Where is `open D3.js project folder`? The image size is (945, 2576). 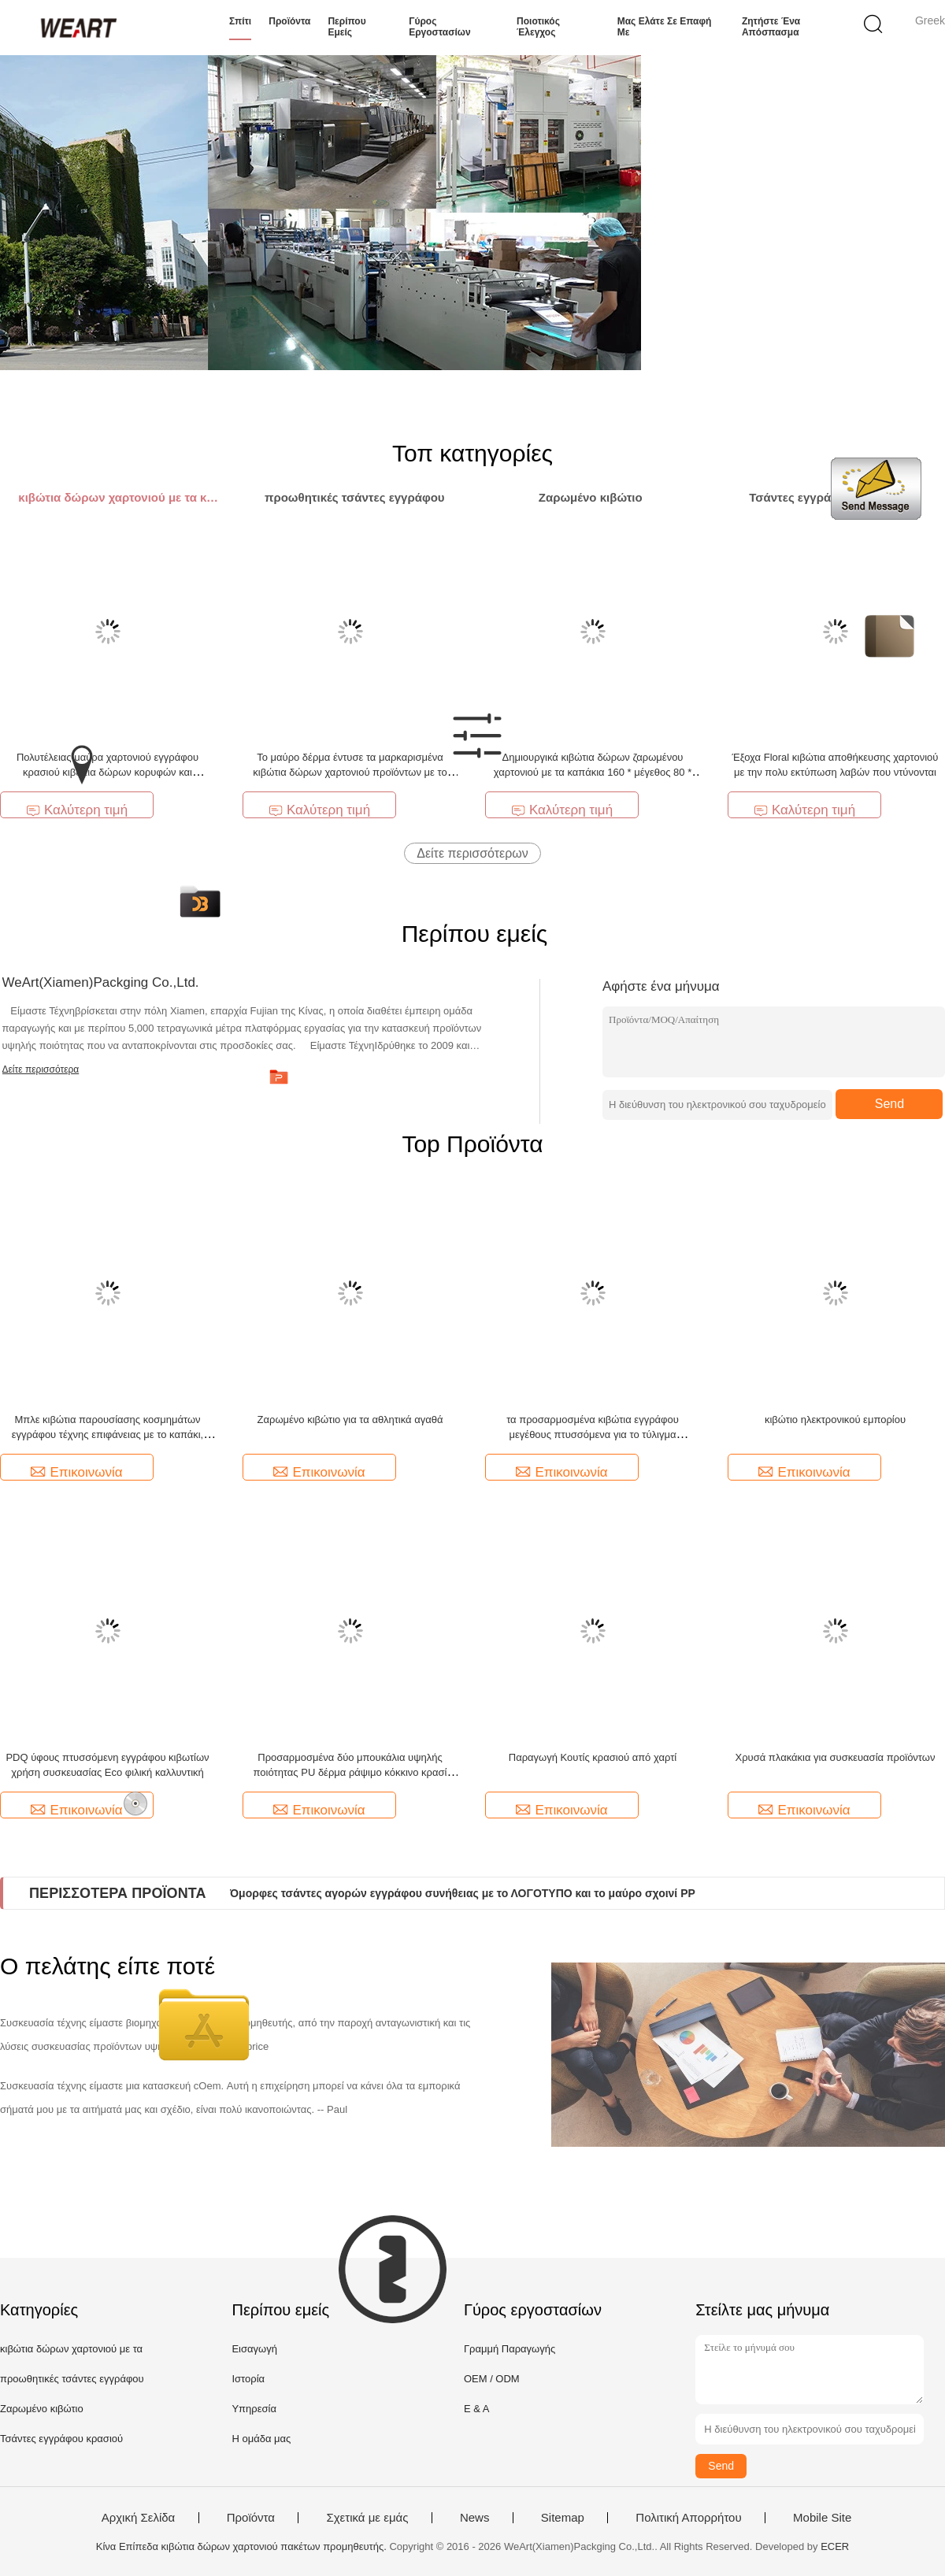
open D3.js project folder is located at coordinates (200, 903).